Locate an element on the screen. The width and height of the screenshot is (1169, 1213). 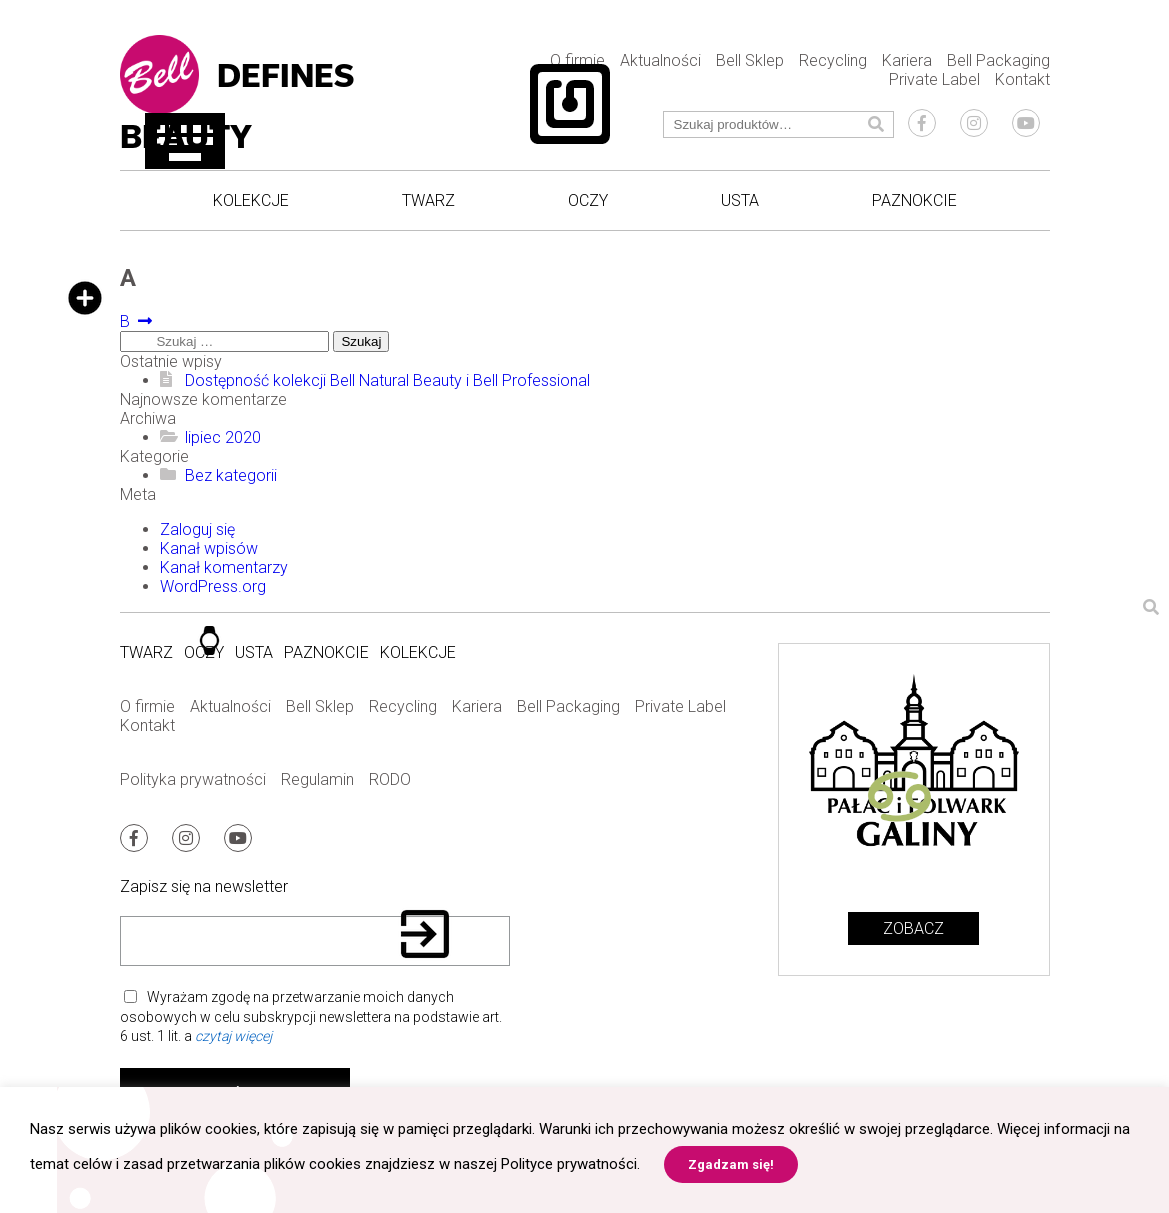
access smartwatch settings or pairing is located at coordinates (209, 640).